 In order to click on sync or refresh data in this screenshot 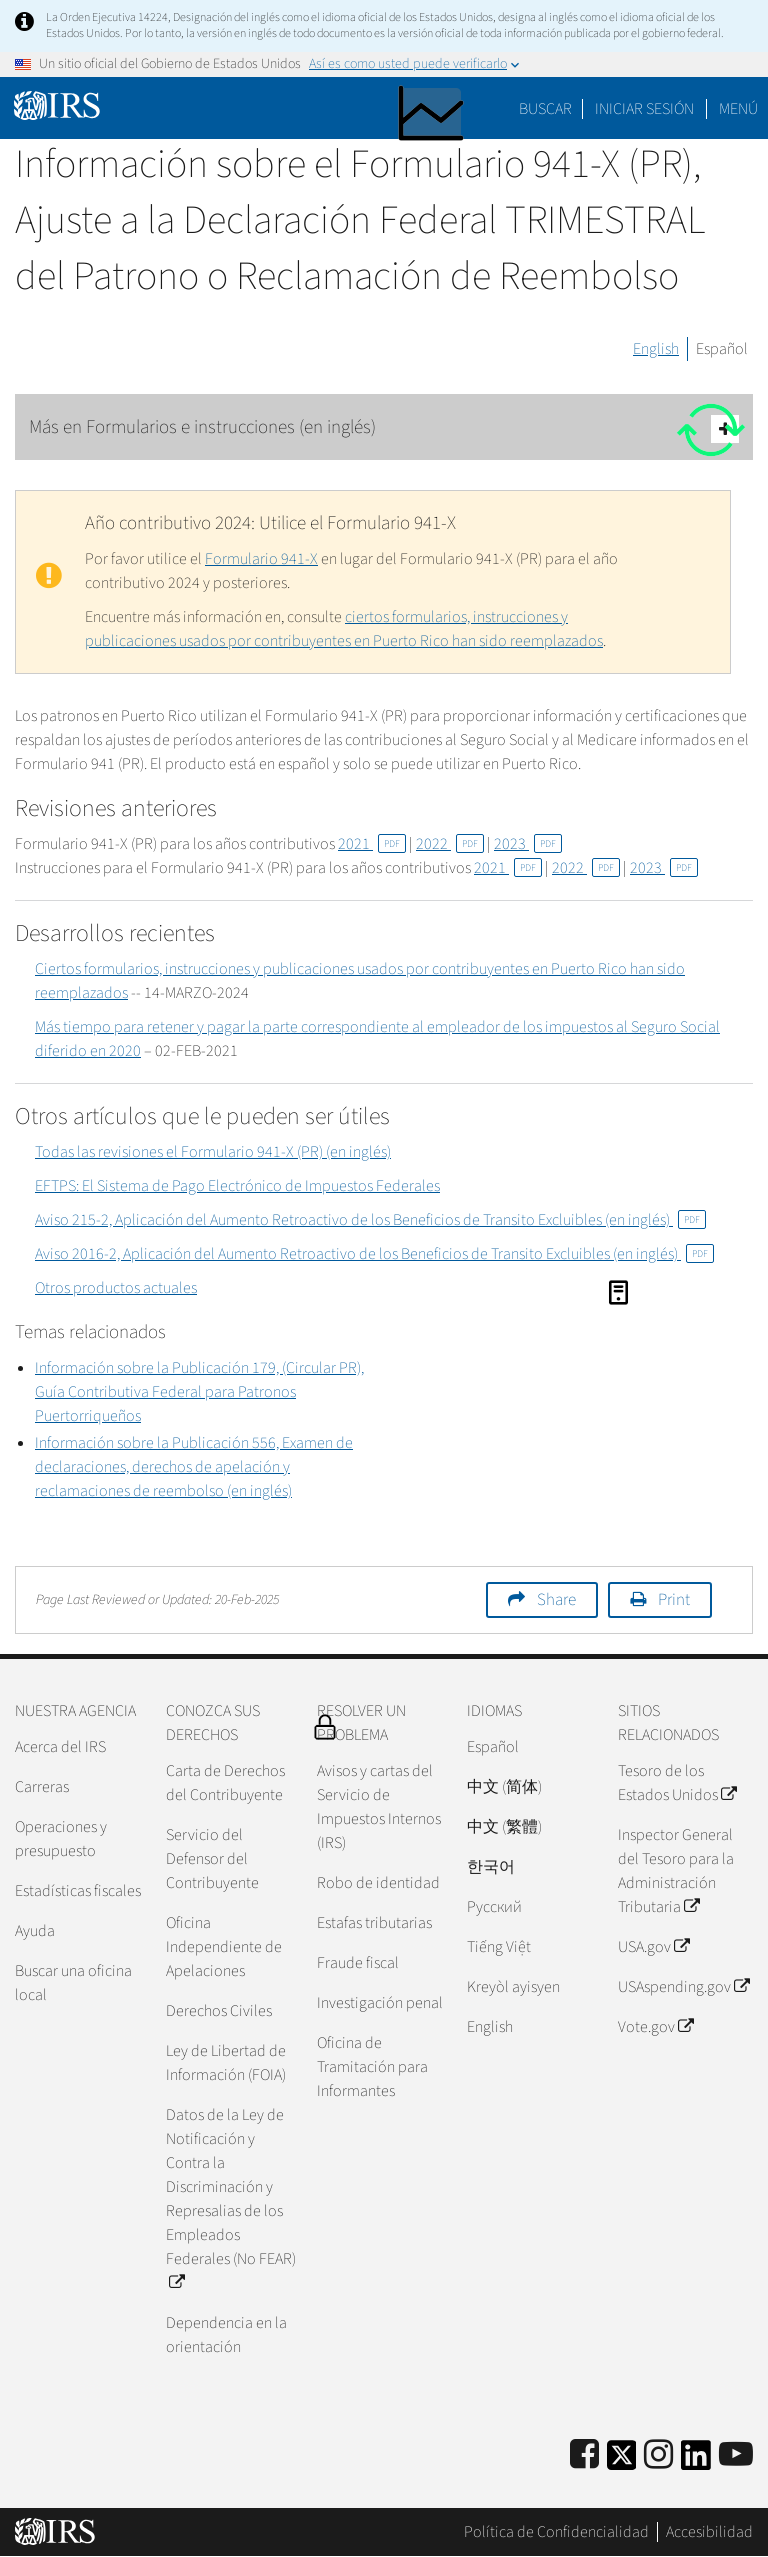, I will do `click(711, 430)`.